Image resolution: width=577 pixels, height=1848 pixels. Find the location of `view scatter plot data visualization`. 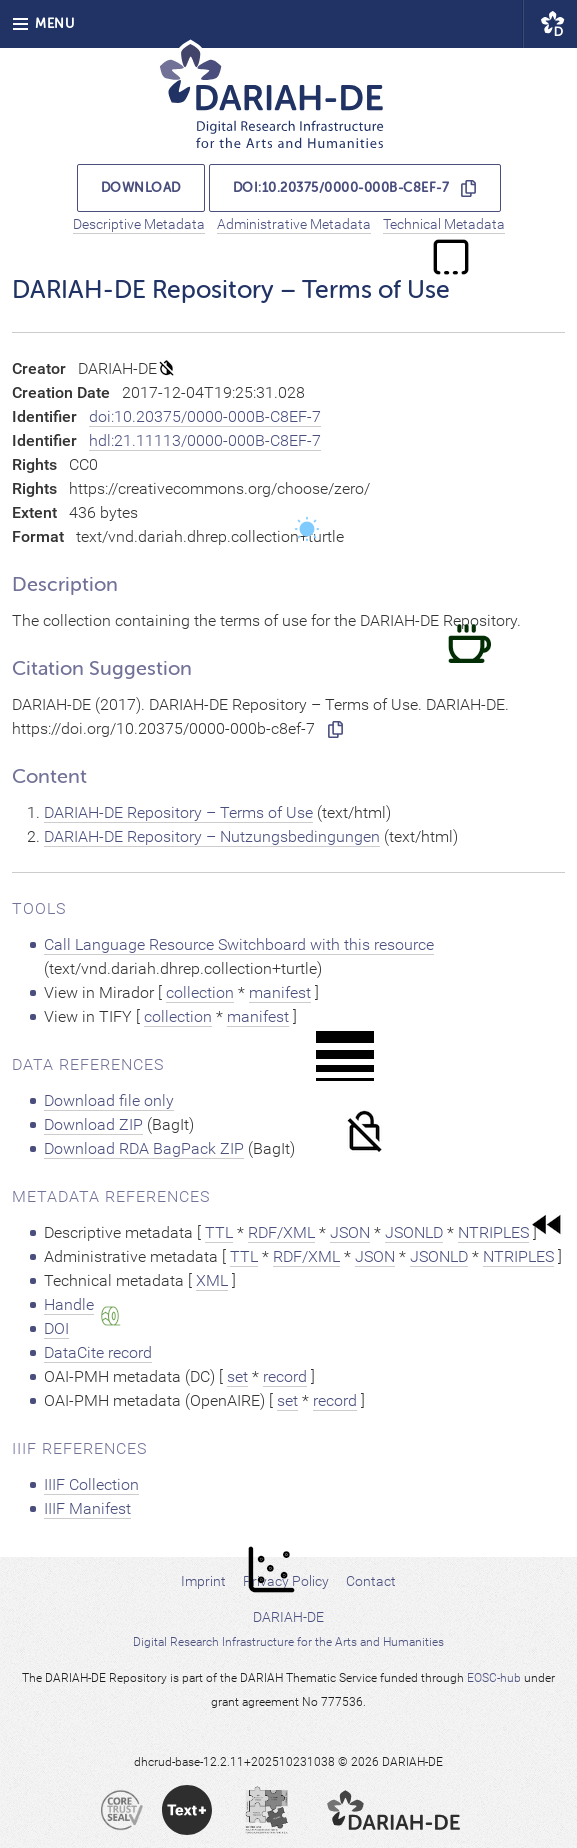

view scatter plot data visualization is located at coordinates (271, 1569).